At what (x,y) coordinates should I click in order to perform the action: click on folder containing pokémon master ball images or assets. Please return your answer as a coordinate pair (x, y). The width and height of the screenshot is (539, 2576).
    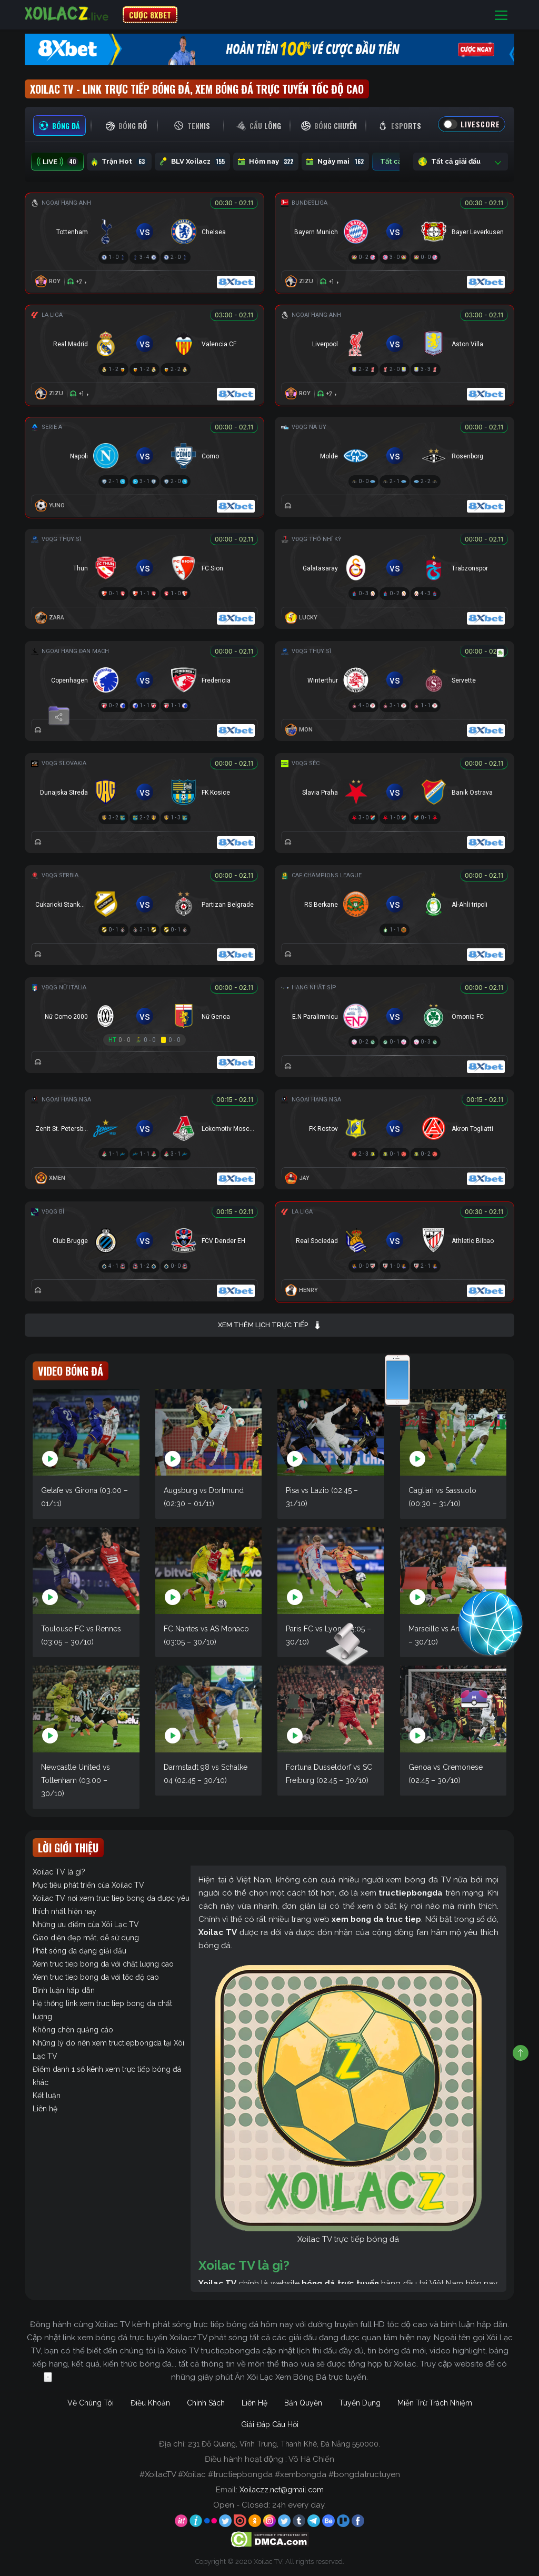
    Looking at the image, I should click on (474, 1698).